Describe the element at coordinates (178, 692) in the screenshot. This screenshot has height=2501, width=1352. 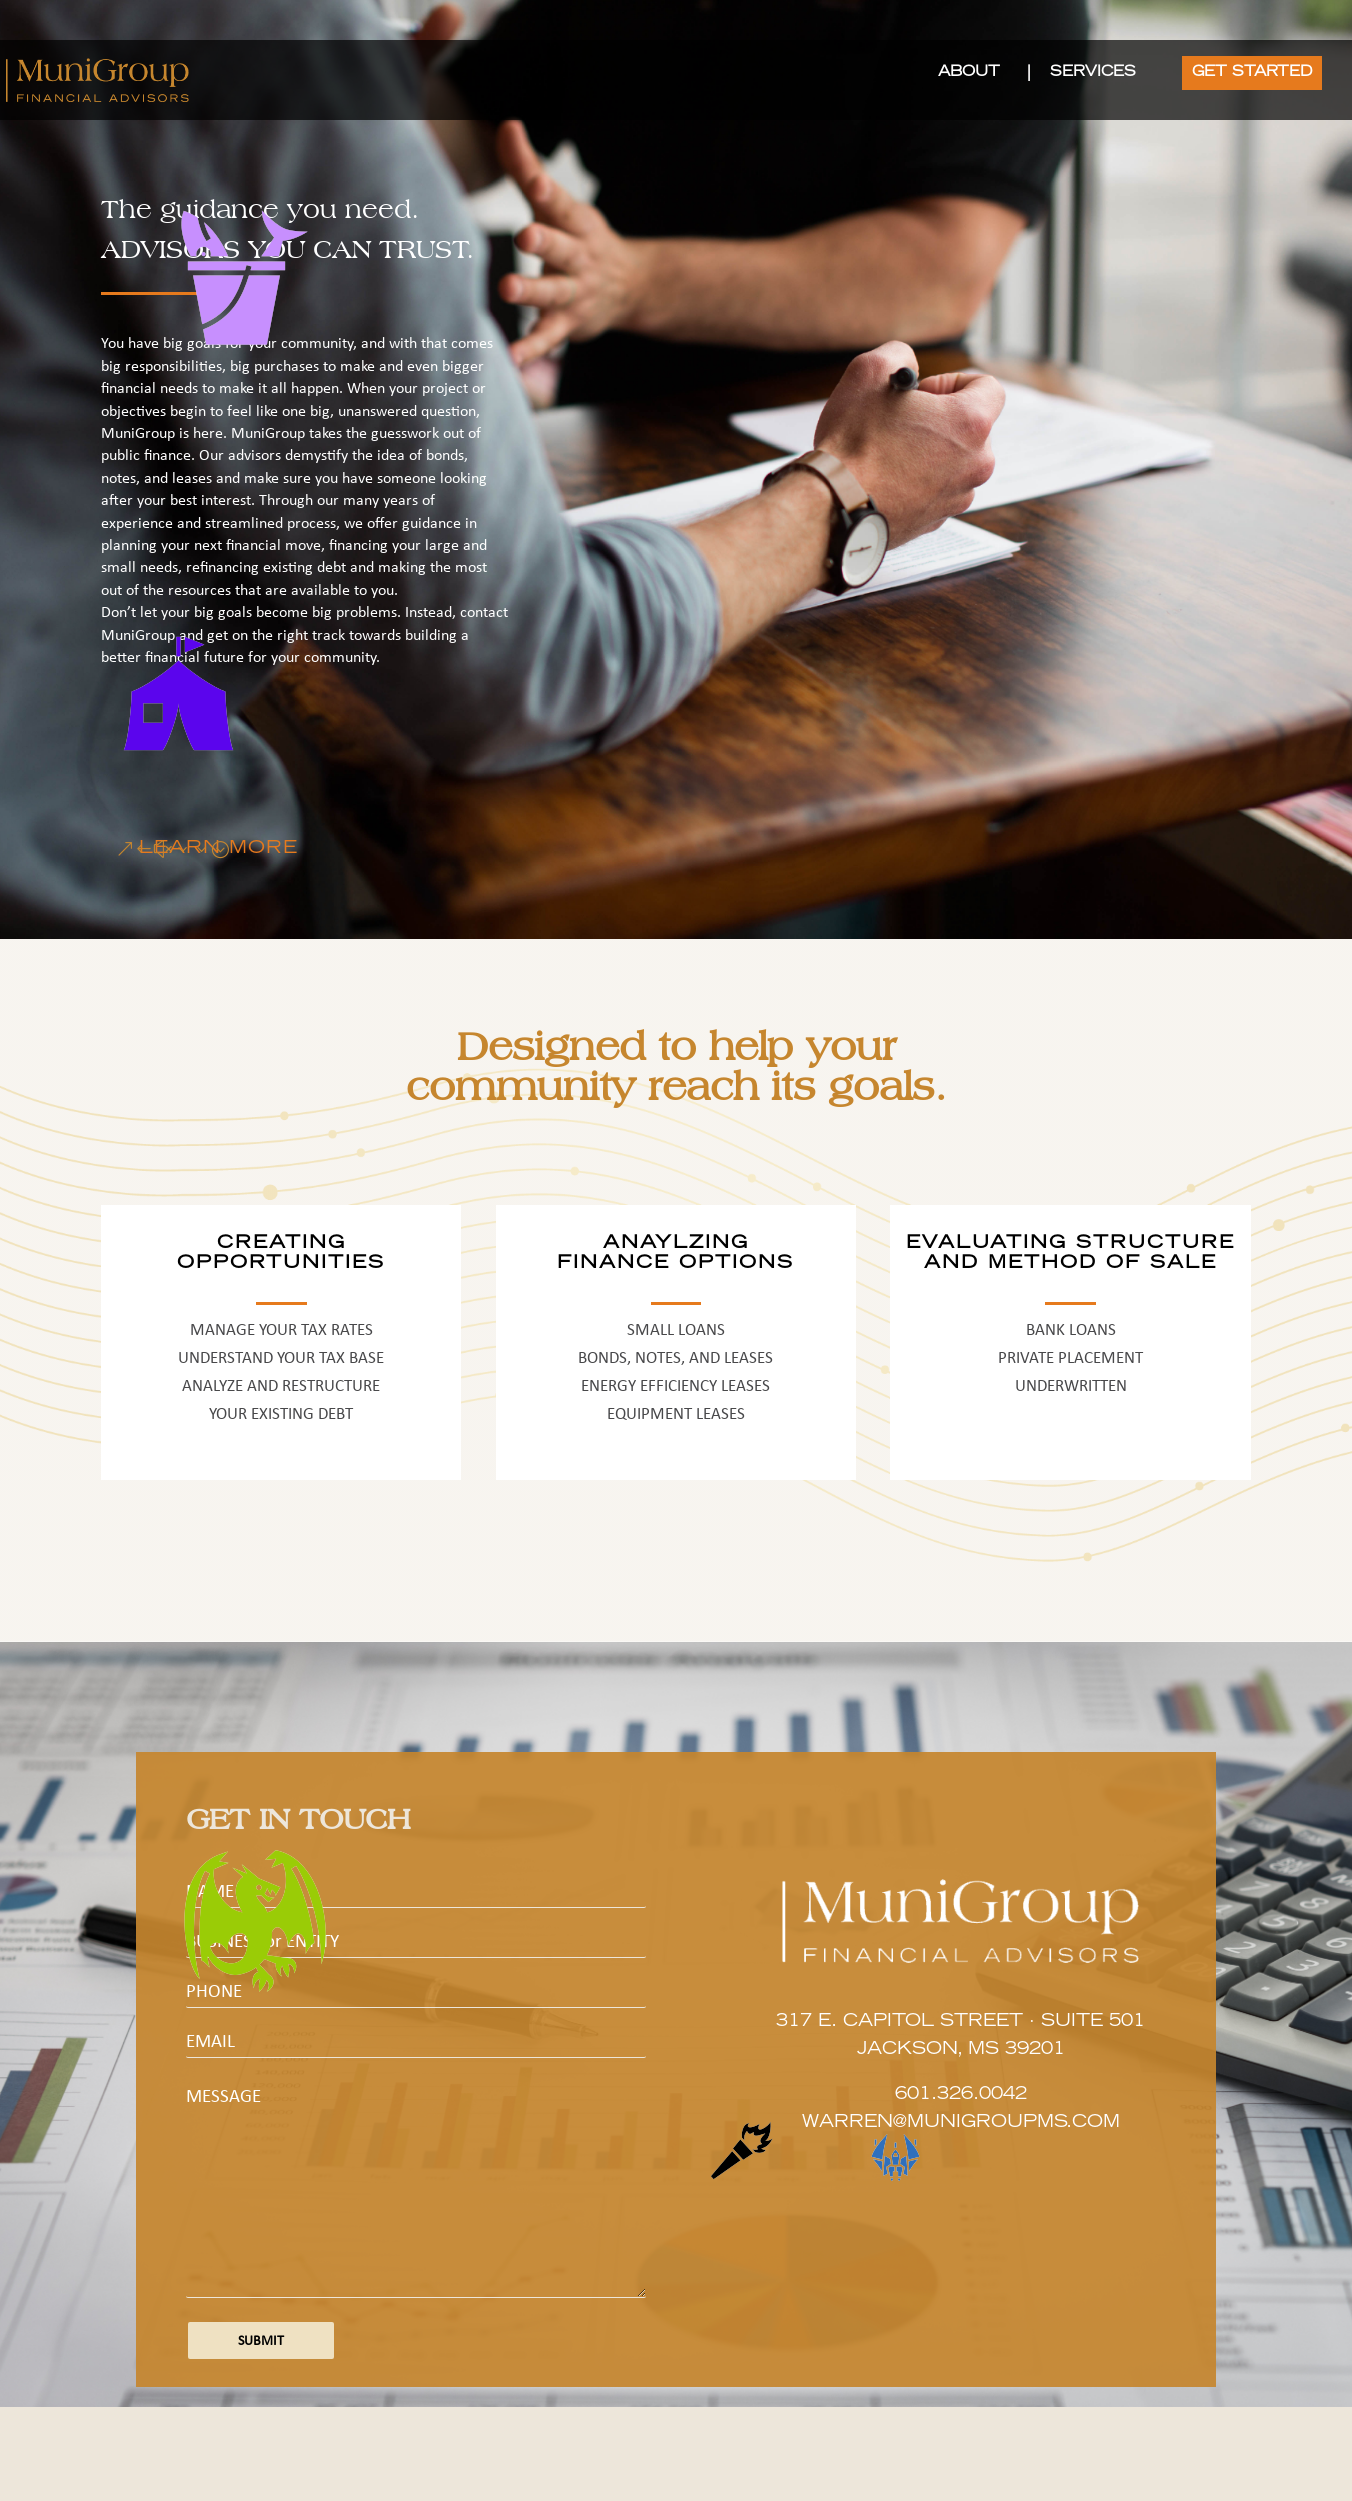
I see `access military camp or barracks in game` at that location.